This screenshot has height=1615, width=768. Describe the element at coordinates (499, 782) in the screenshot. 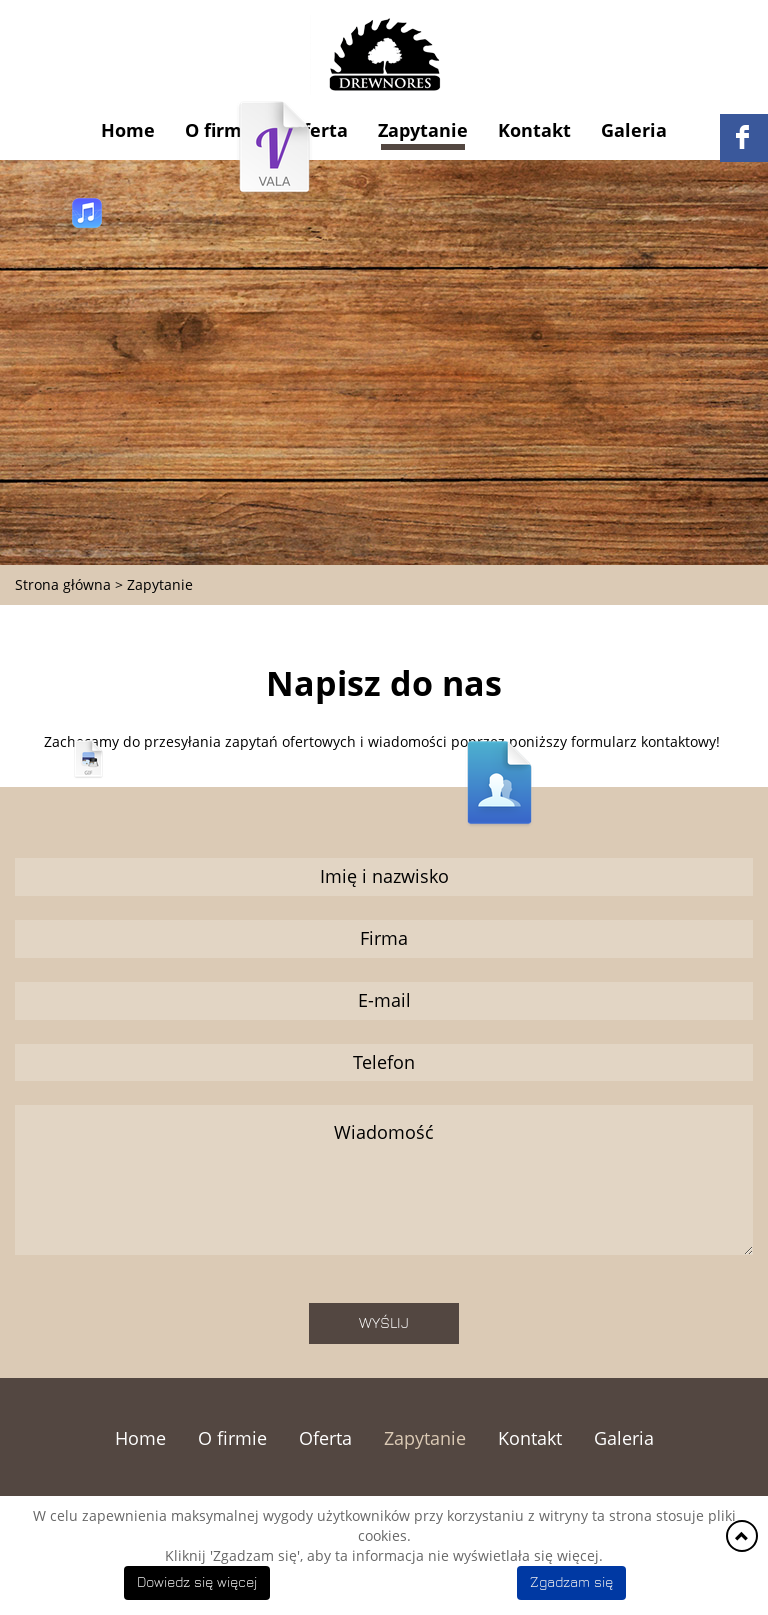

I see `user data or contacts file` at that location.